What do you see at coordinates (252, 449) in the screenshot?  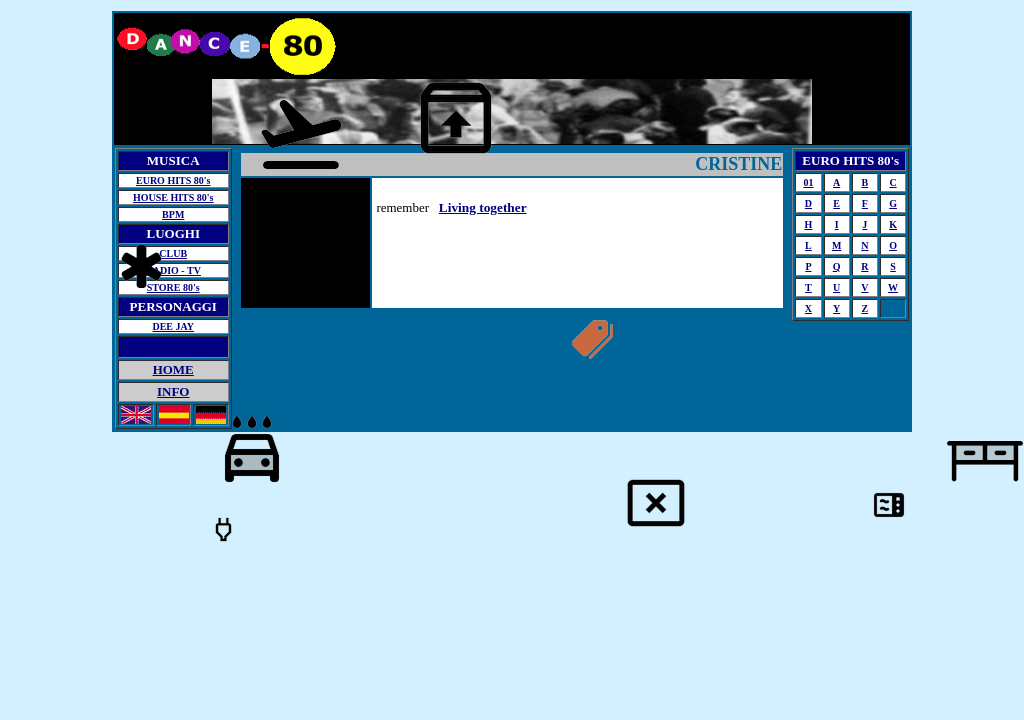 I see `find nearby car wash locations` at bounding box center [252, 449].